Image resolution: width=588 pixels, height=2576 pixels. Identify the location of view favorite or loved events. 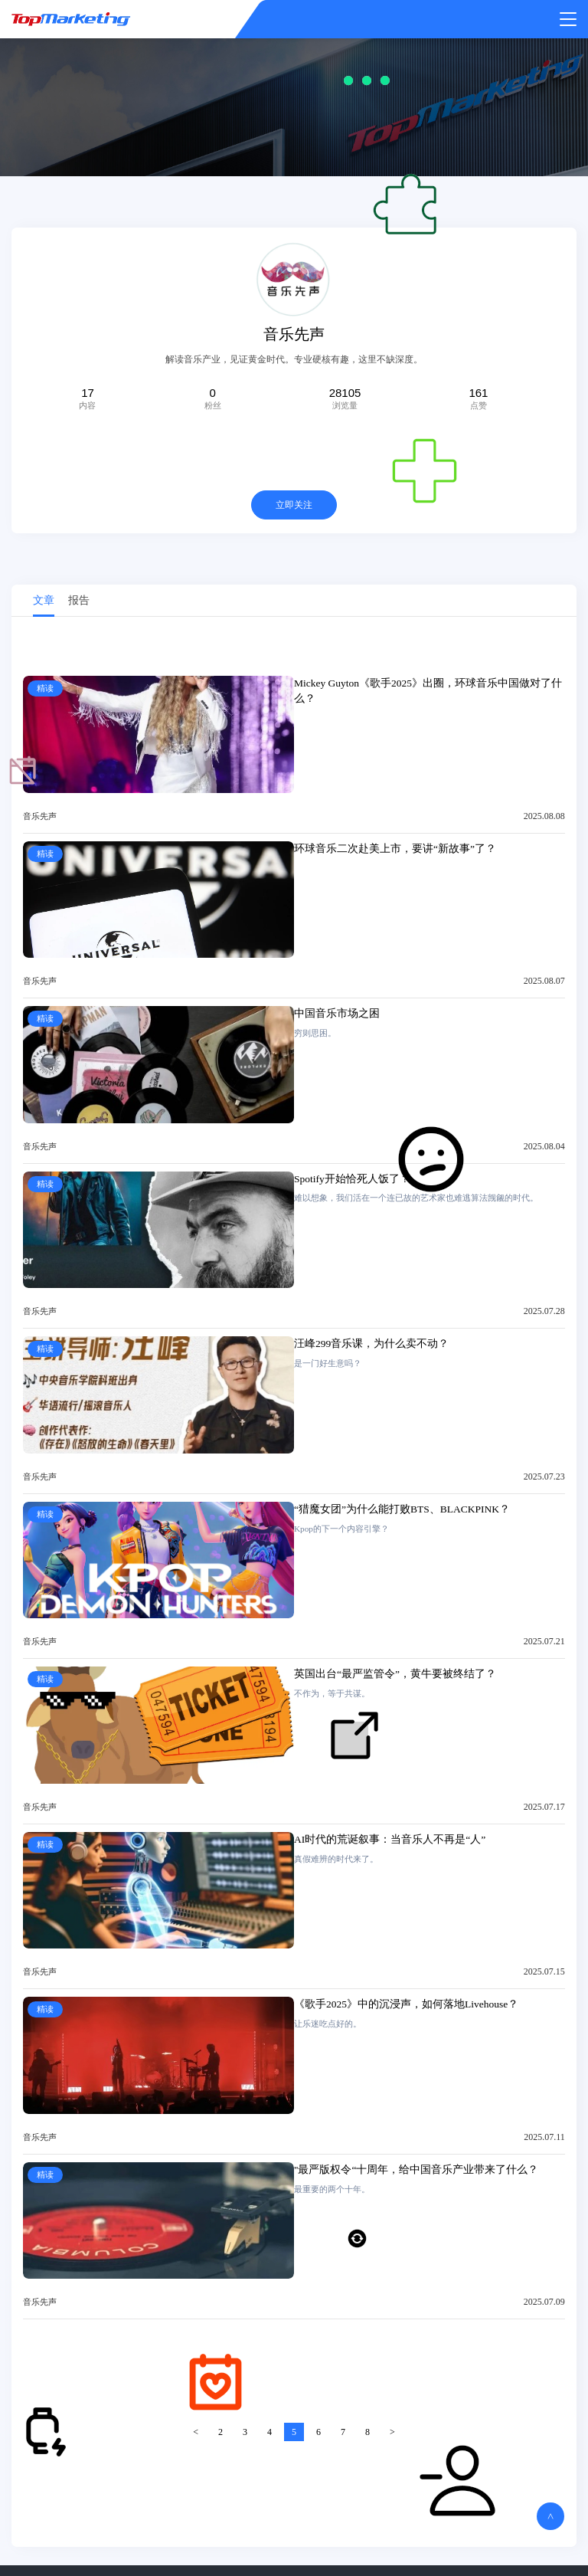
(215, 2384).